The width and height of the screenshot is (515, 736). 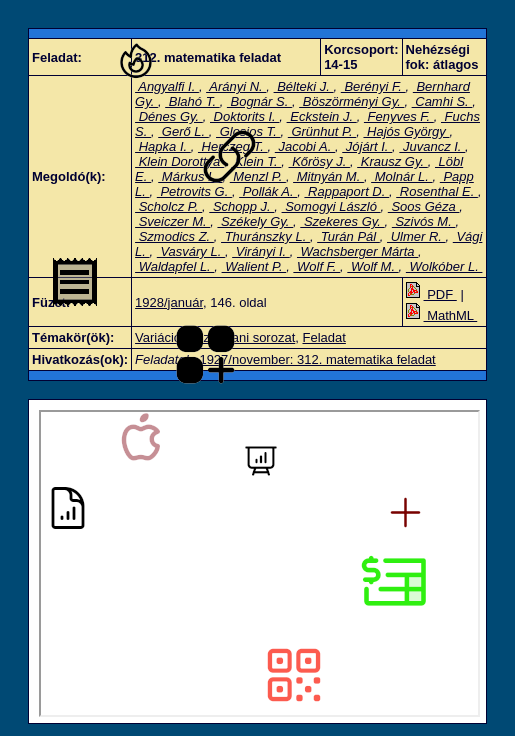 What do you see at coordinates (68, 508) in the screenshot?
I see `view document analytics or statistics` at bounding box center [68, 508].